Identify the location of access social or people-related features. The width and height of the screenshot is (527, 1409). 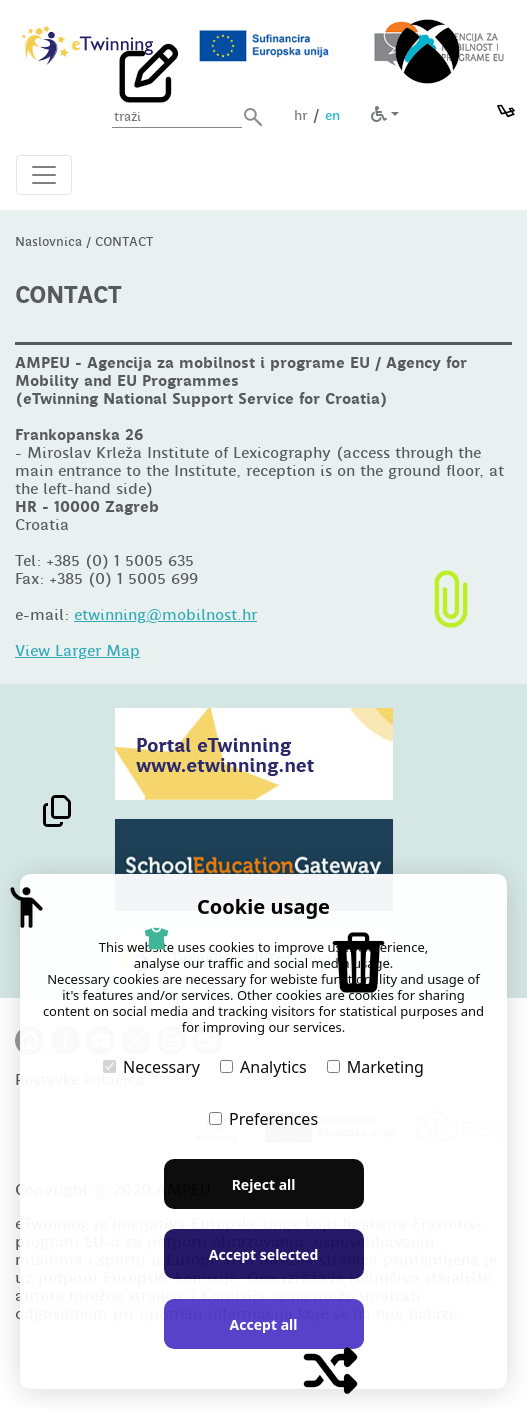
(26, 907).